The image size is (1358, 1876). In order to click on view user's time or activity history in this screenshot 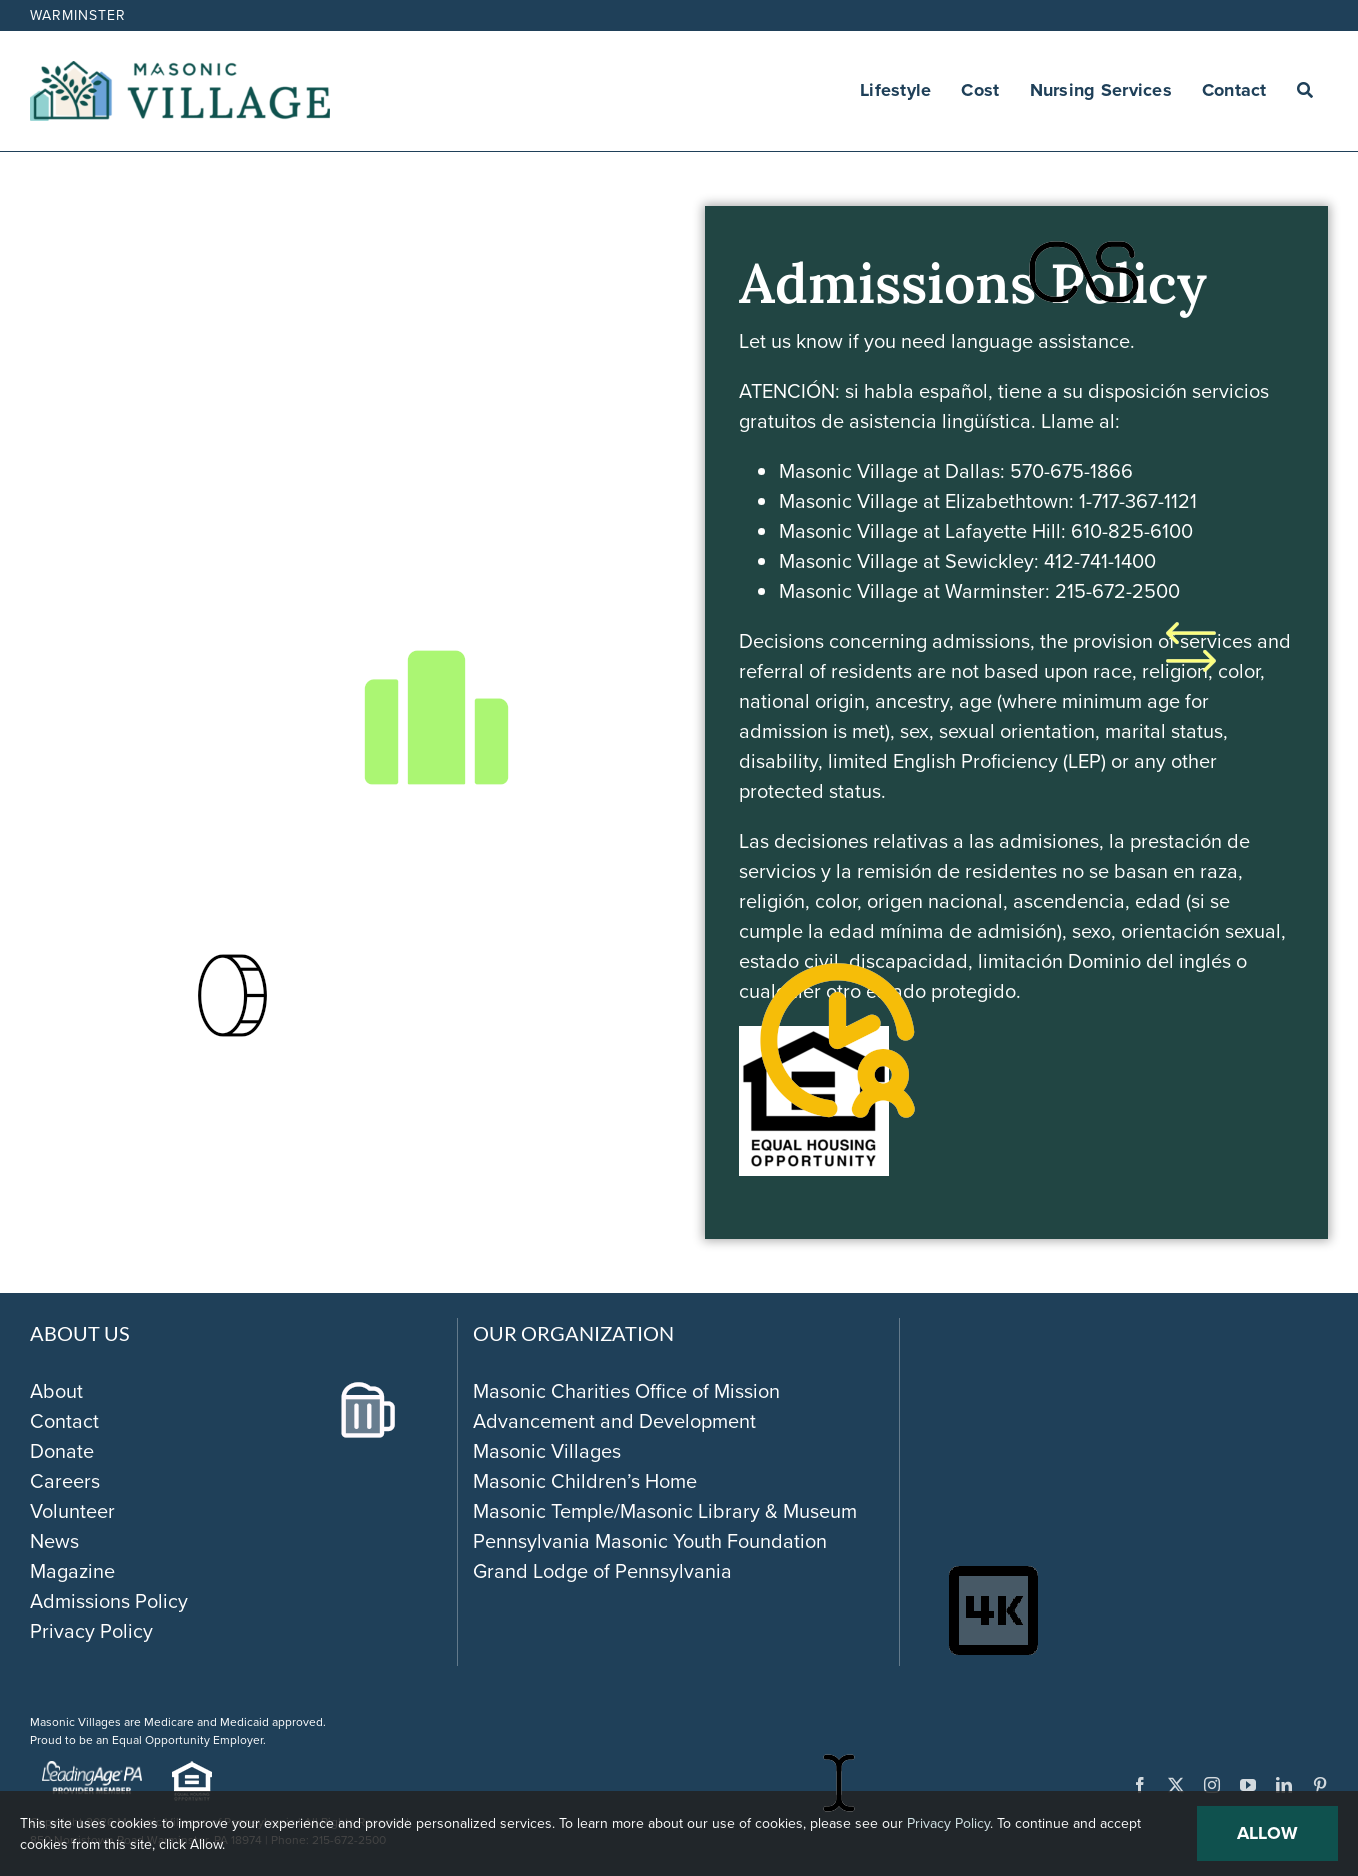, I will do `click(837, 1040)`.